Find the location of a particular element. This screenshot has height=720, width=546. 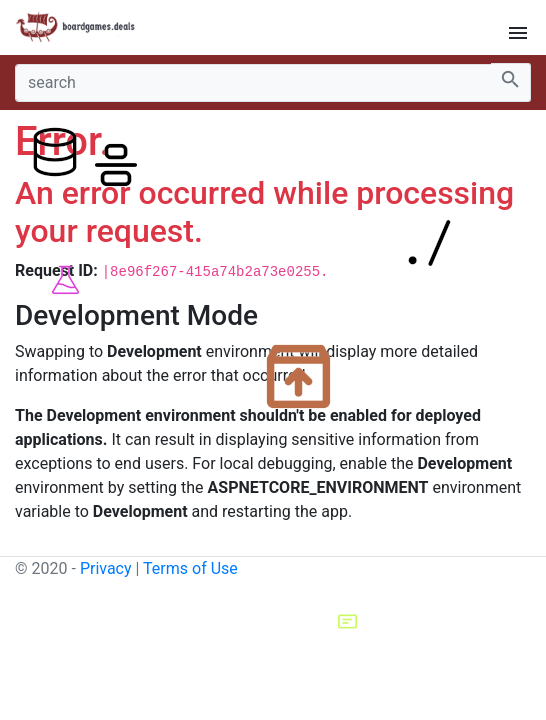

indicates a relative file path reference is located at coordinates (430, 243).